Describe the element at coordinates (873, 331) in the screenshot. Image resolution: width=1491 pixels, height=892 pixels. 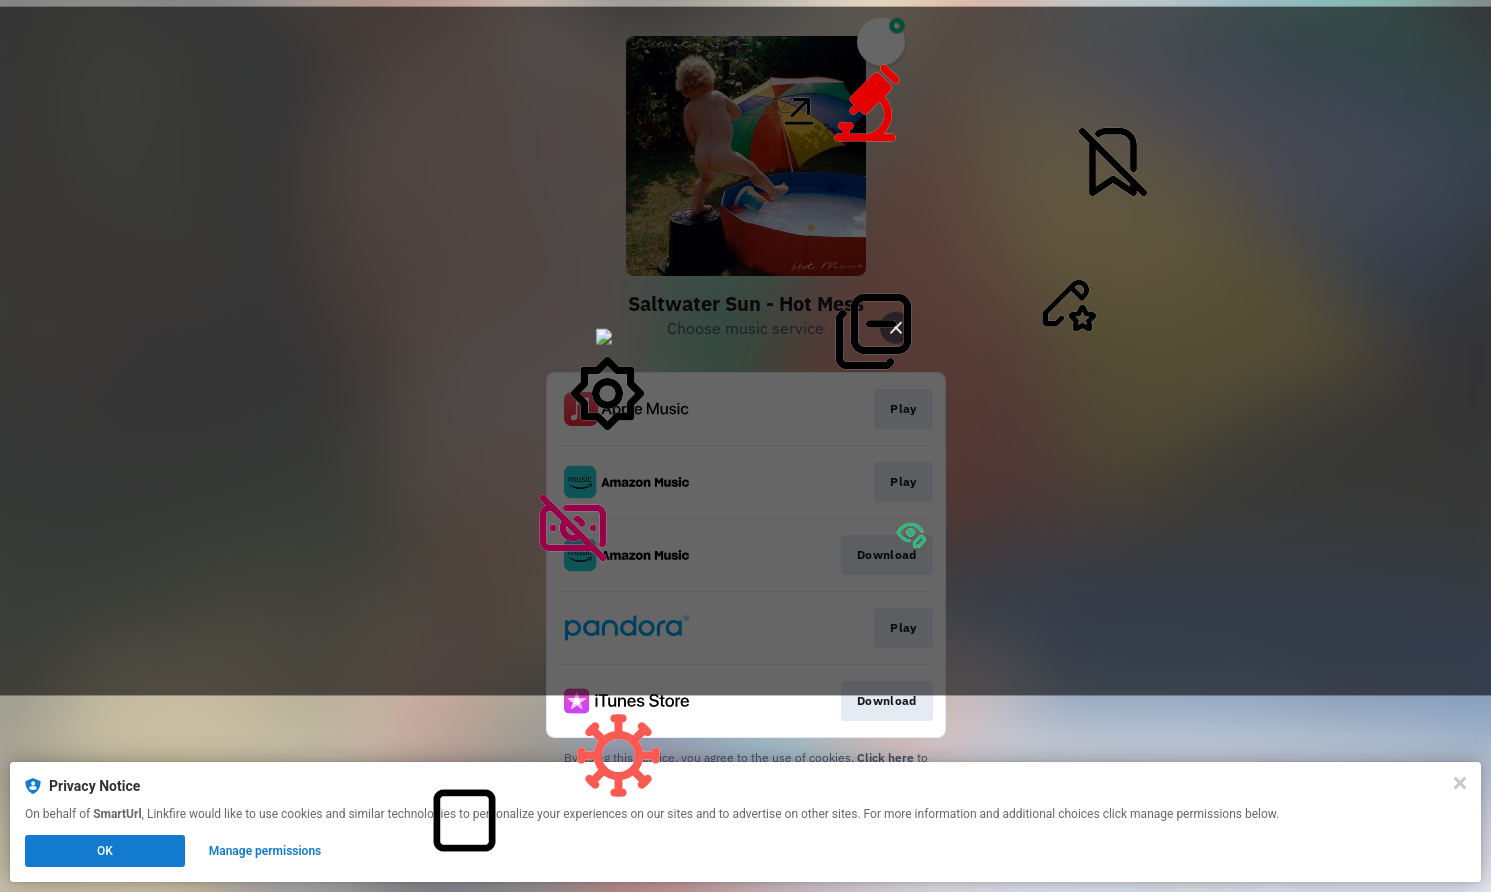
I see `remove an item from your library` at that location.